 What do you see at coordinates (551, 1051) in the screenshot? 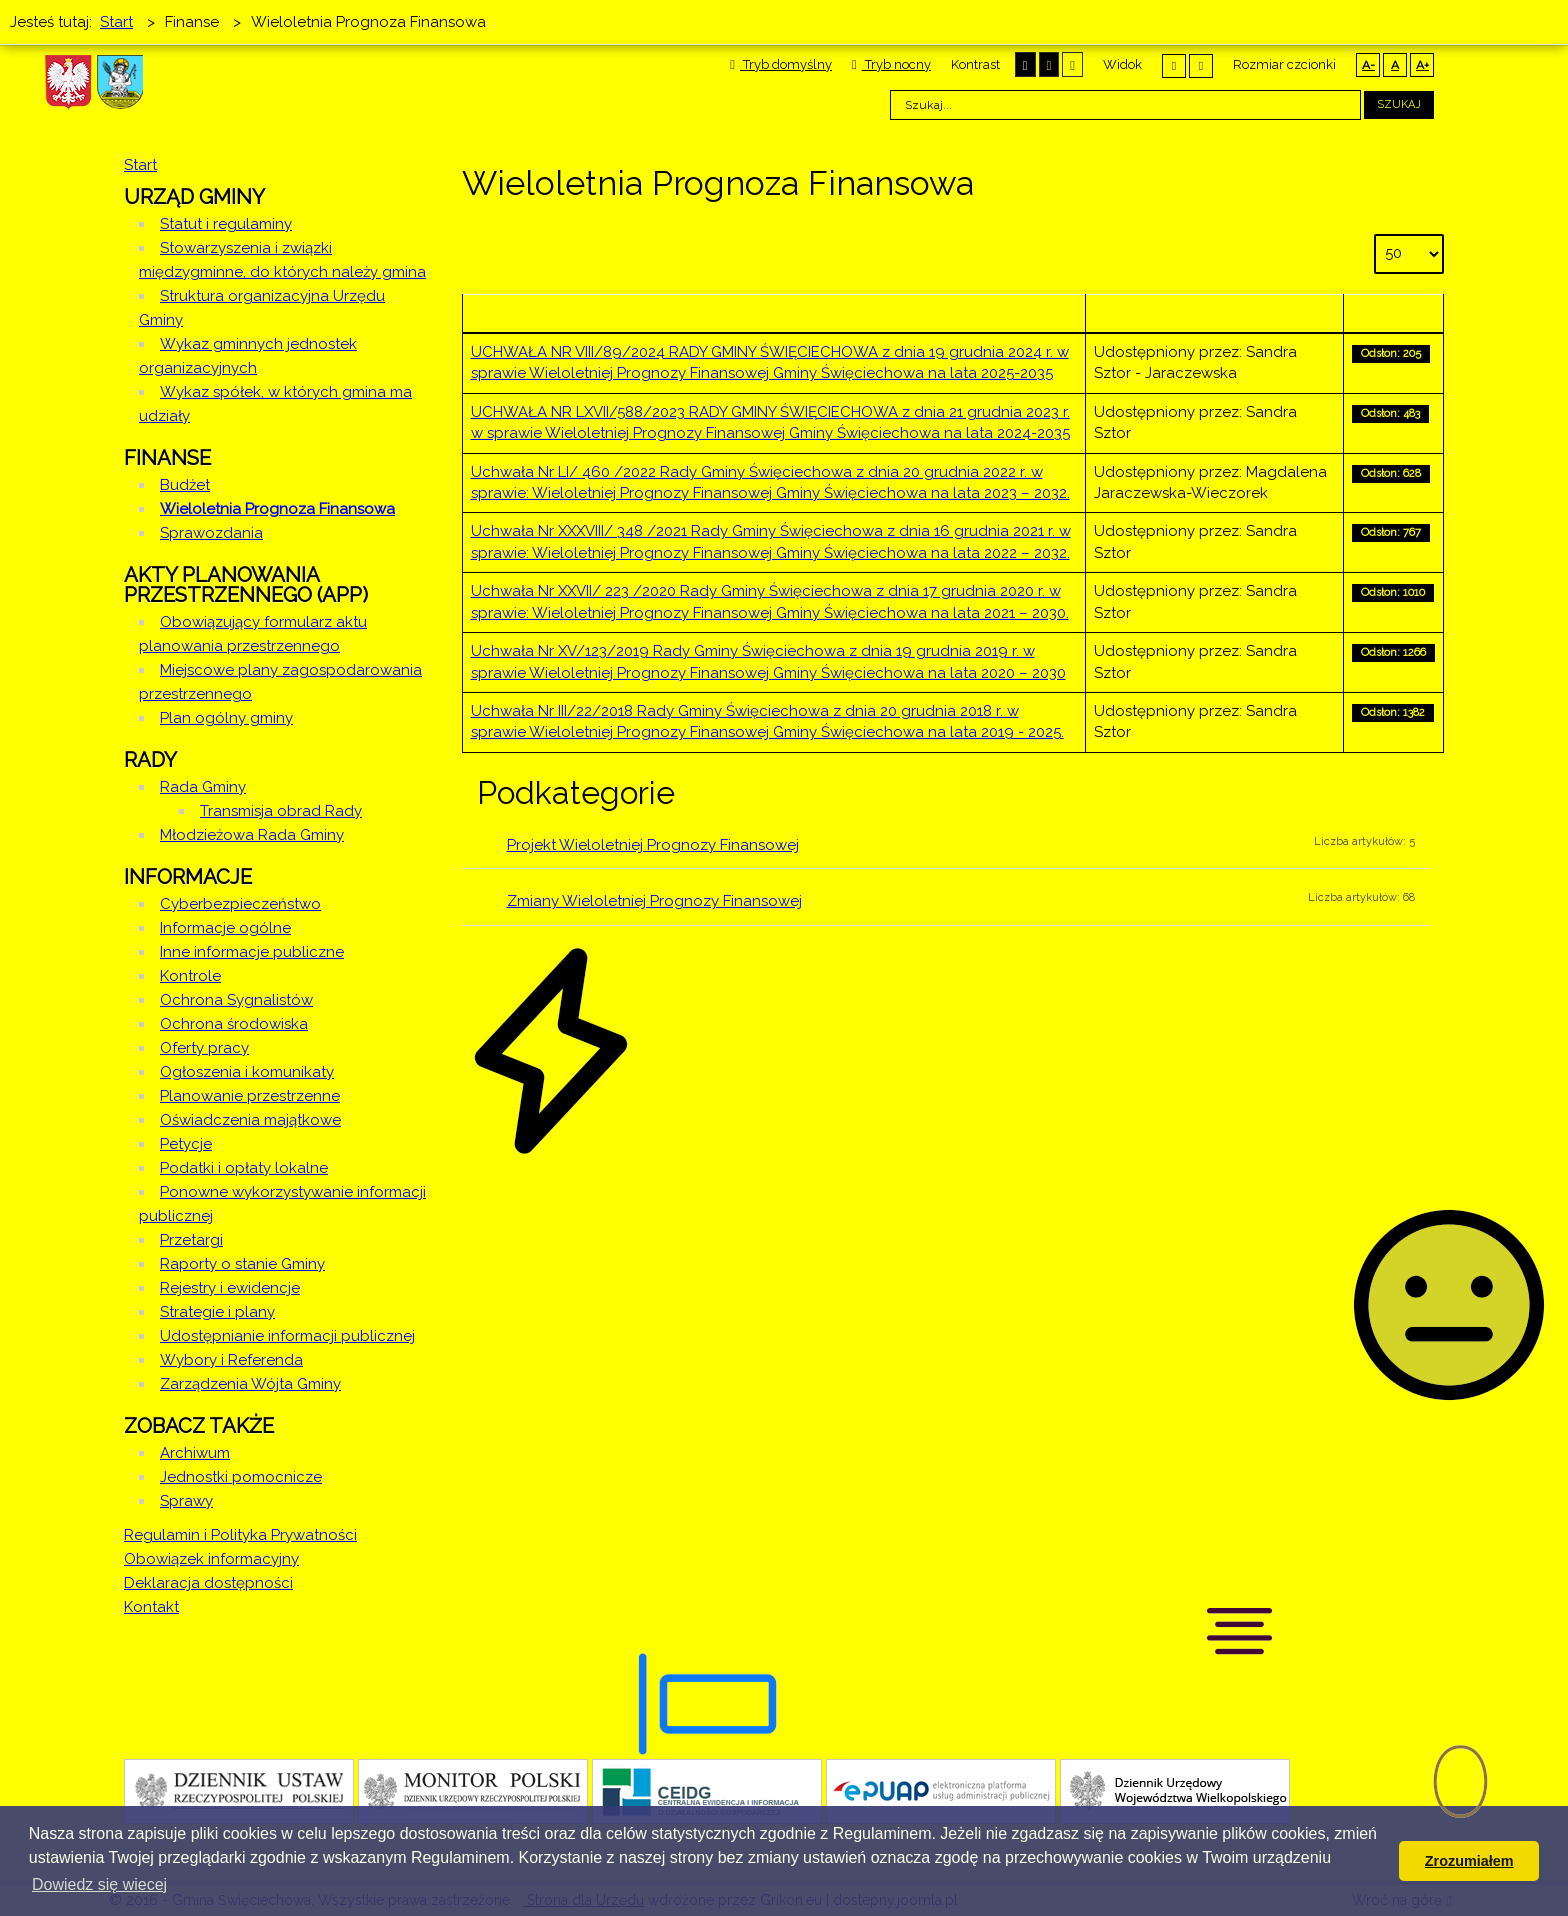
I see `indicates fast or instant action` at bounding box center [551, 1051].